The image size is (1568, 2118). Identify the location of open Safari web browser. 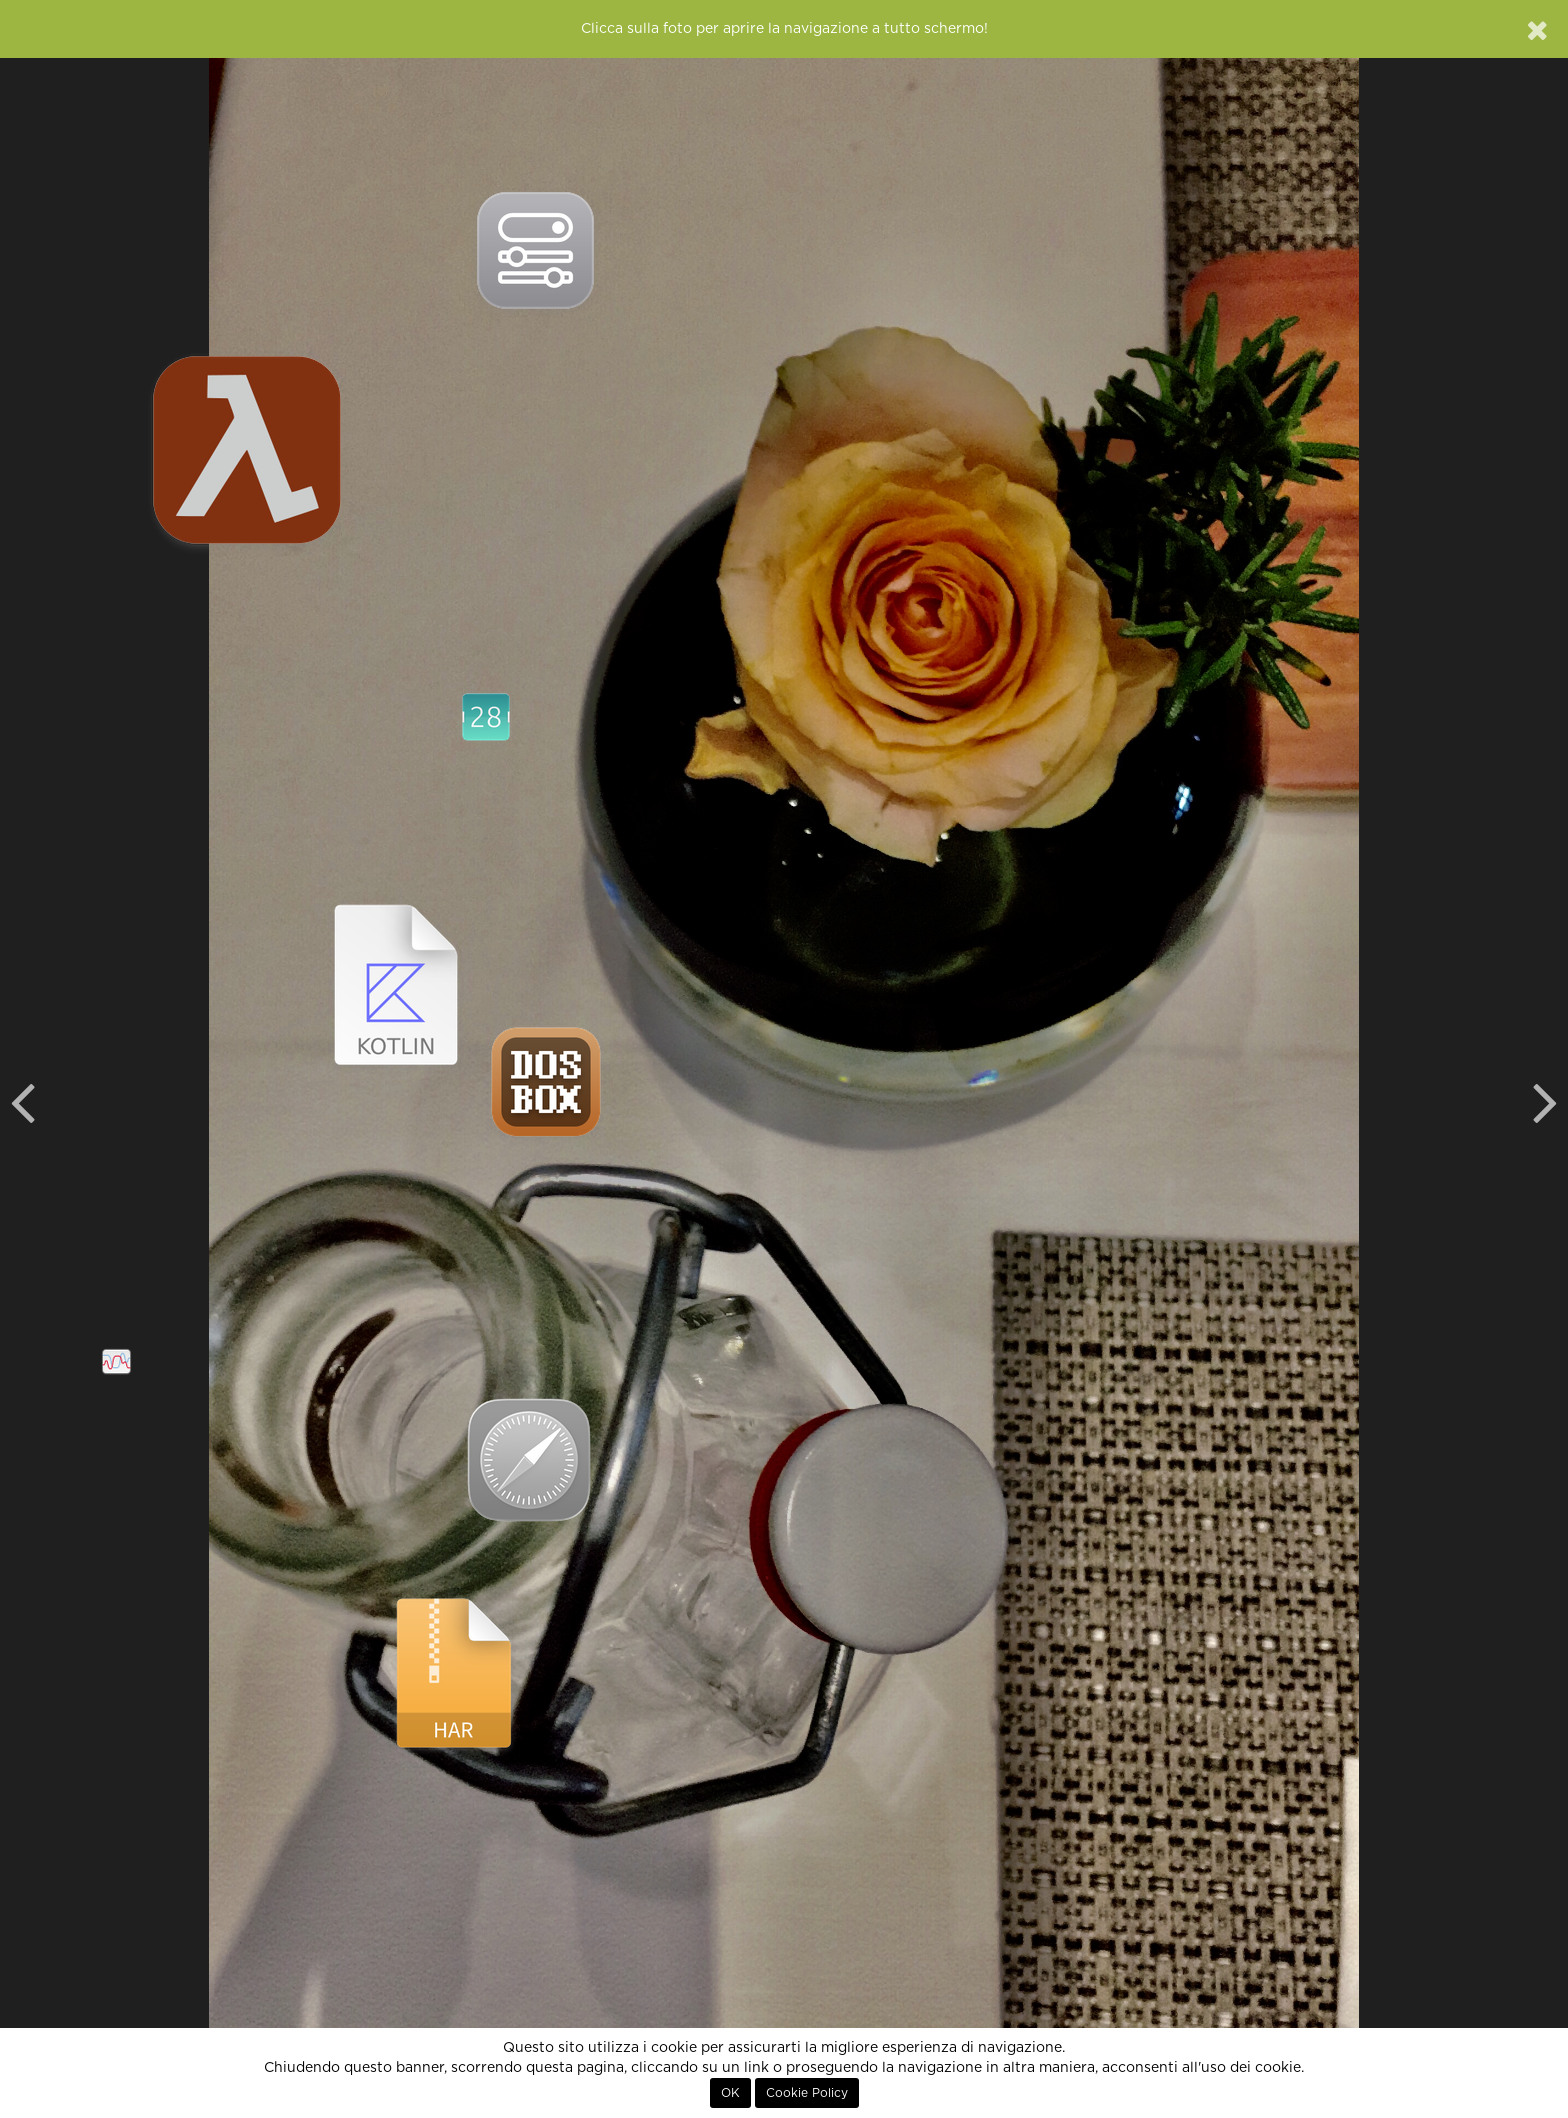
(529, 1460).